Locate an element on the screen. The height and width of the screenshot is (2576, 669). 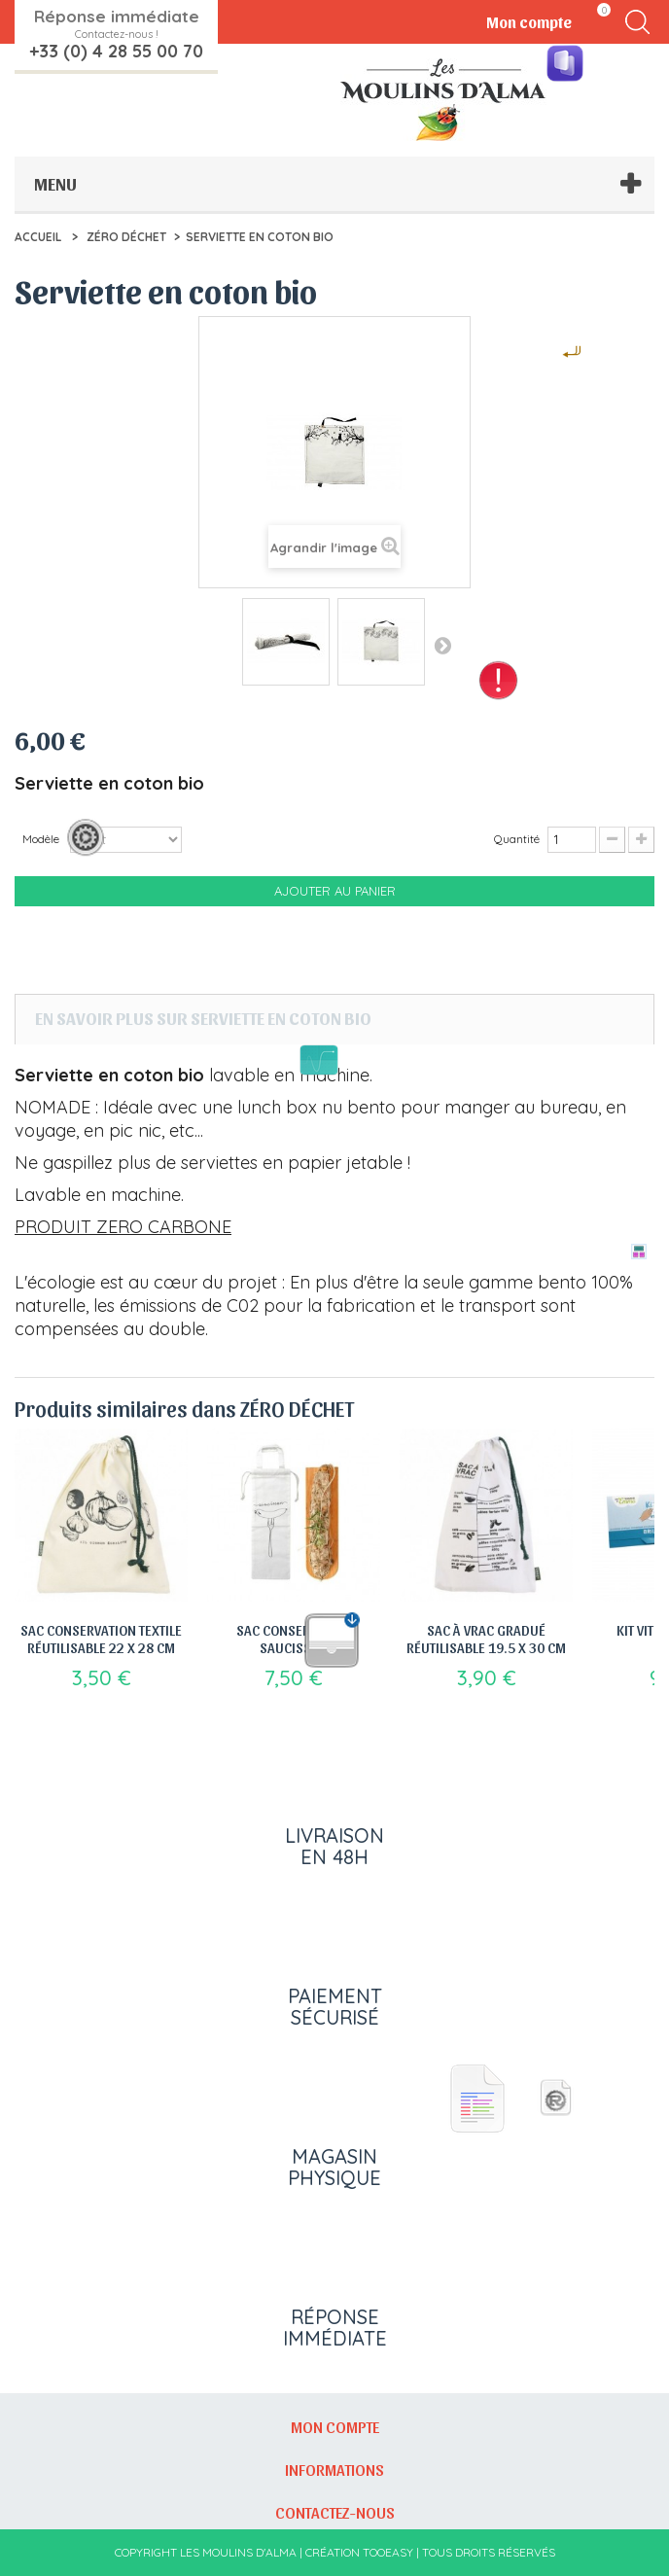
open tuple for remote pair programming is located at coordinates (565, 63).